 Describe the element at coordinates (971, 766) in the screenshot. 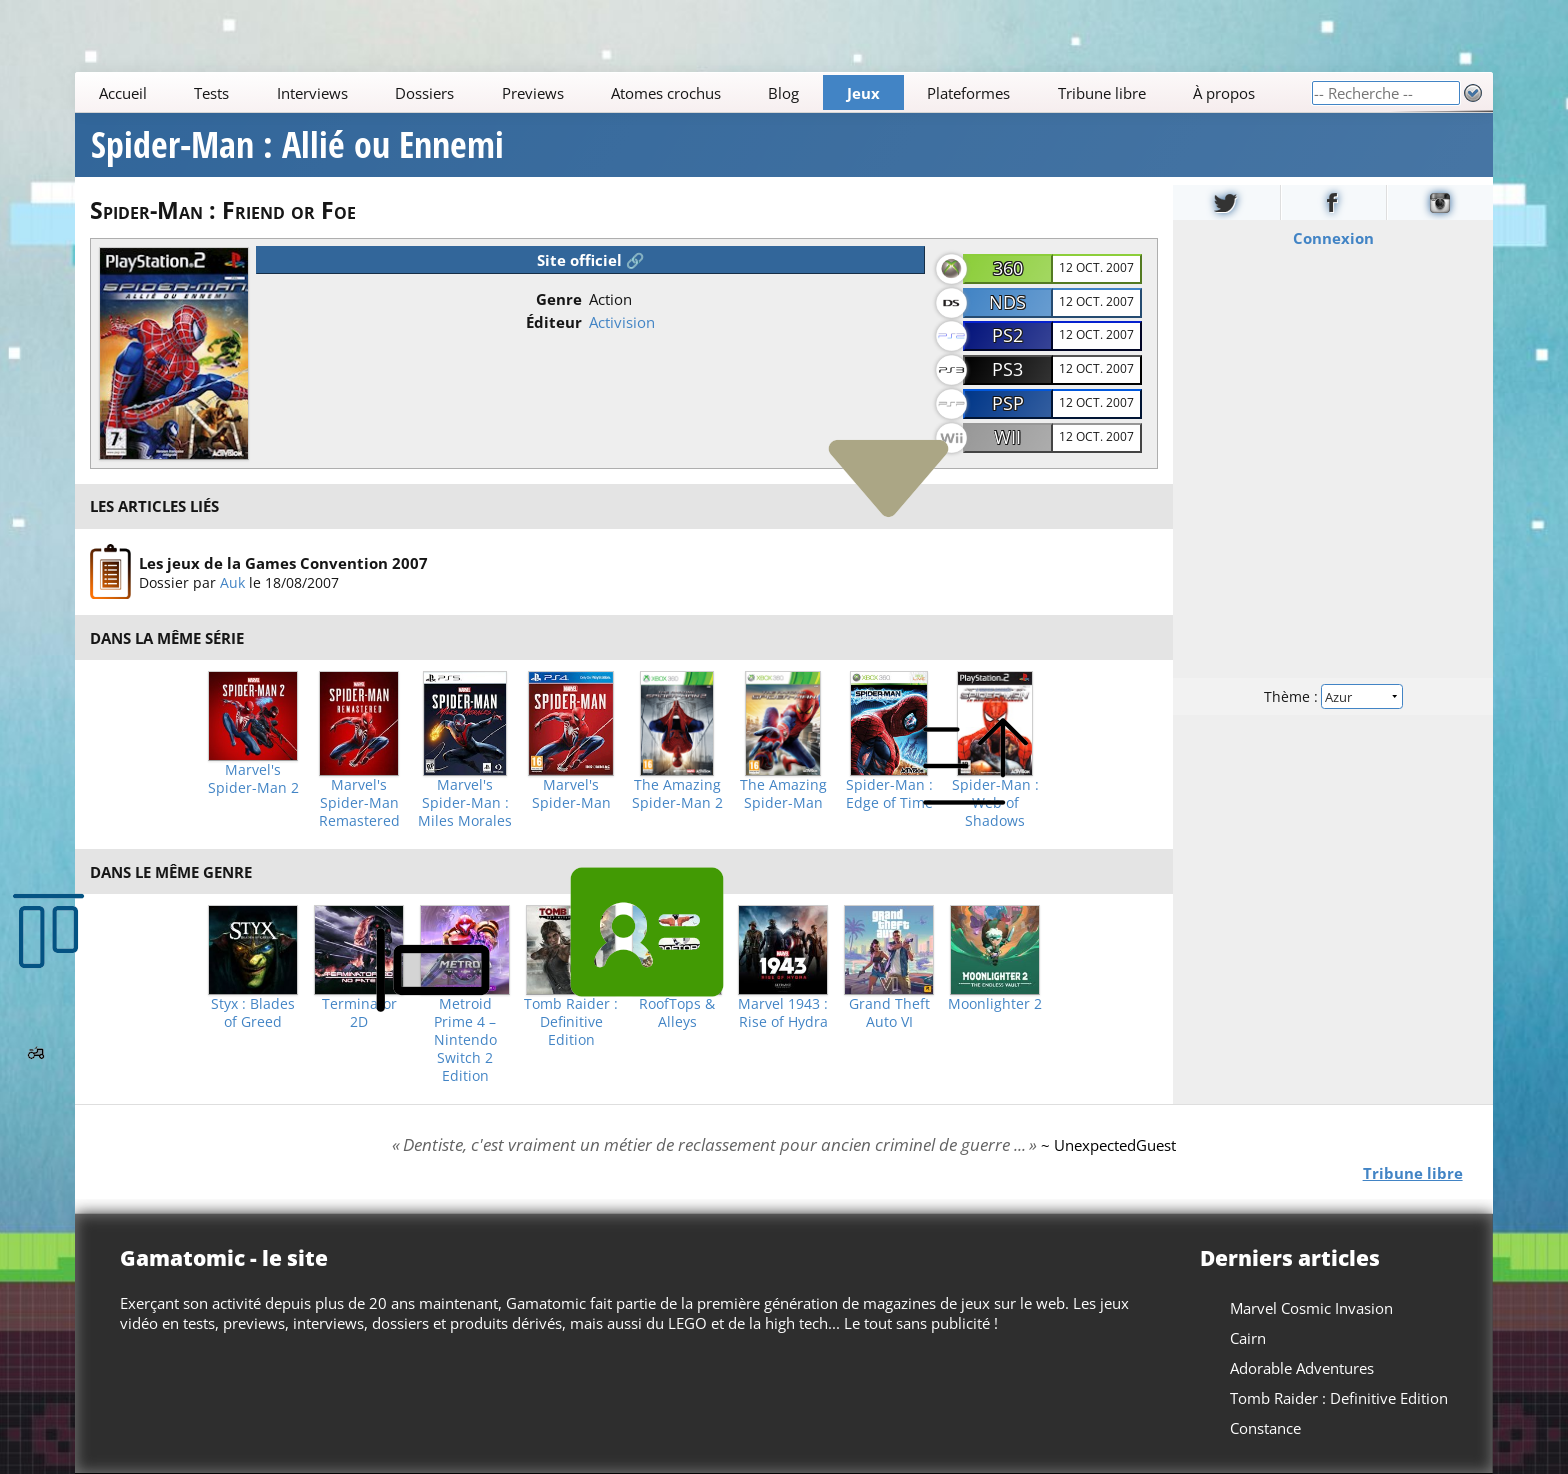

I see `sort items in descending order` at that location.